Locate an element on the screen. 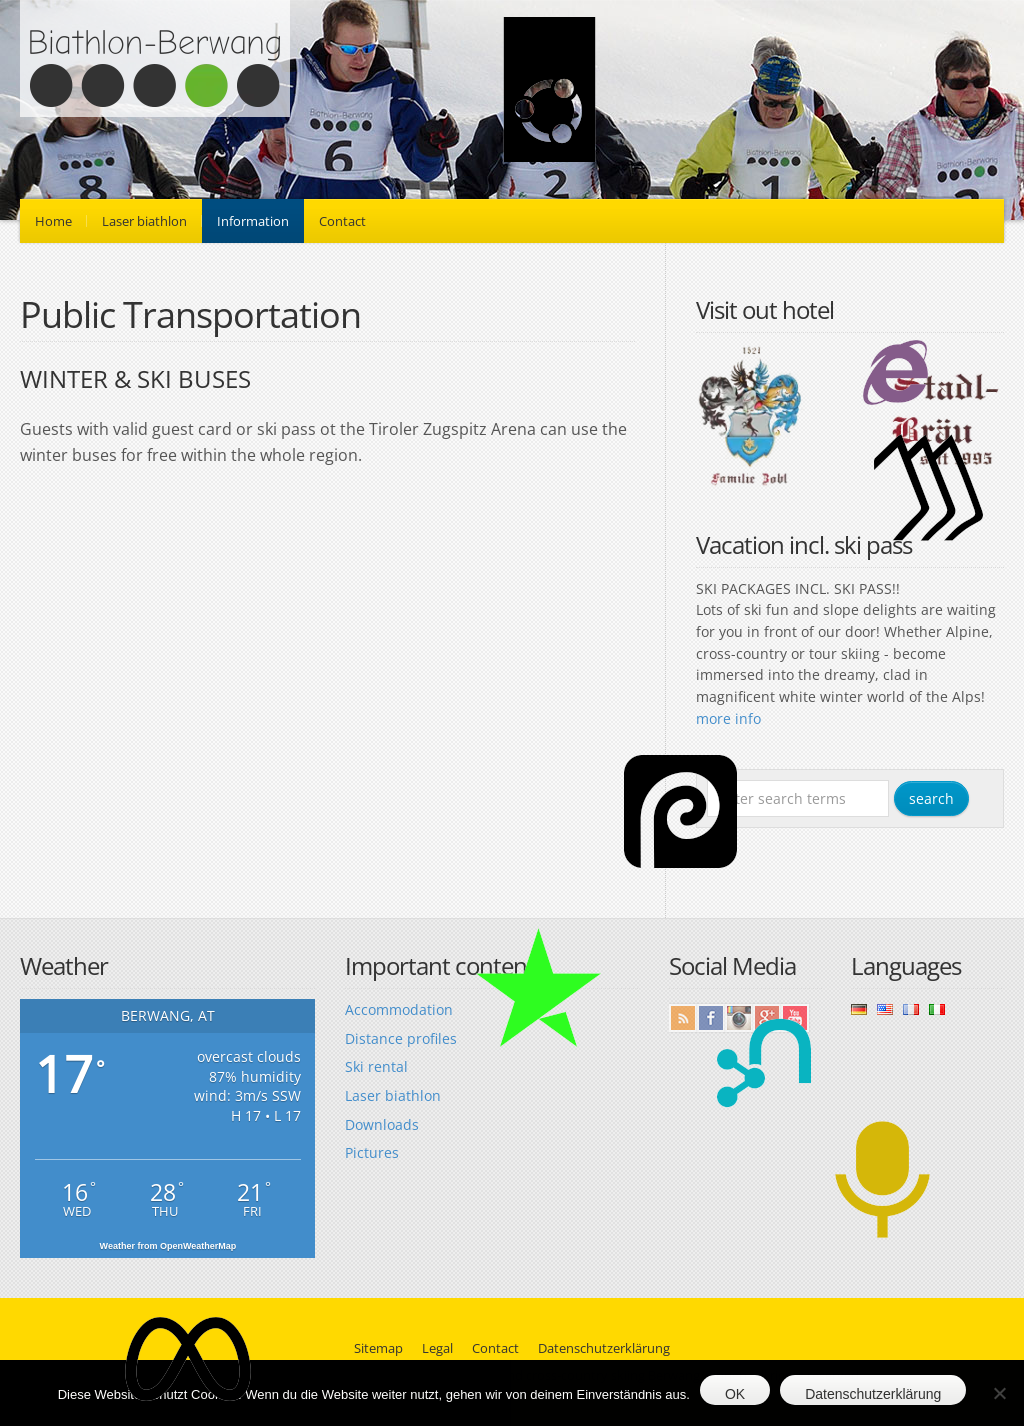 Image resolution: width=1024 pixels, height=1426 pixels. open internet explorer browser is located at coordinates (895, 372).